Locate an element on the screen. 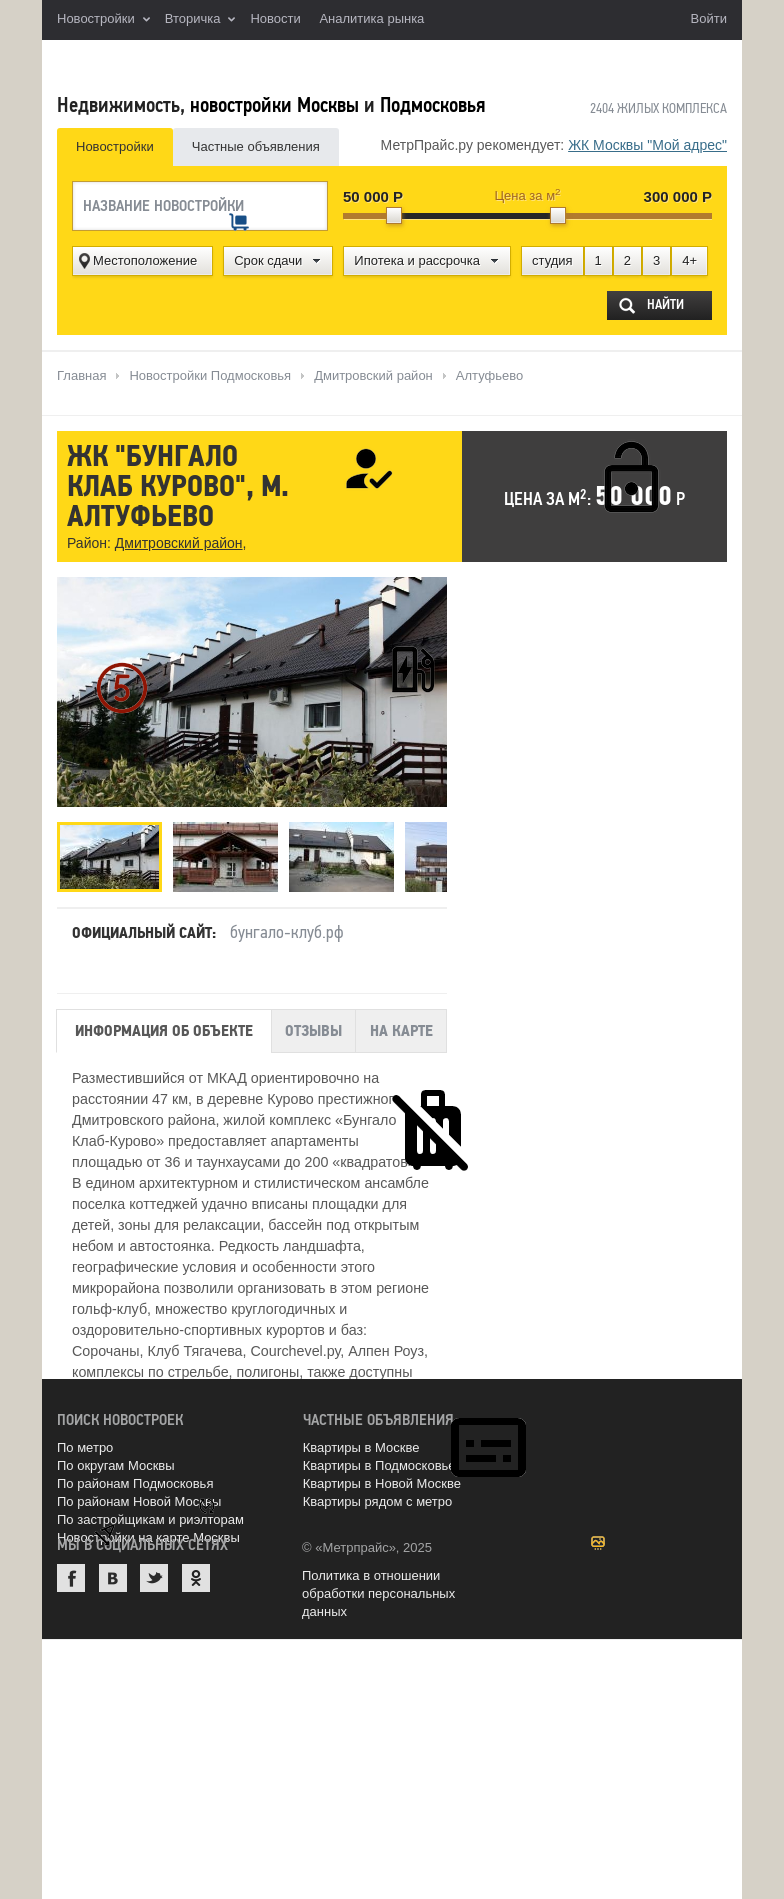 This screenshot has height=1899, width=784. view items ready for shipping is located at coordinates (239, 222).